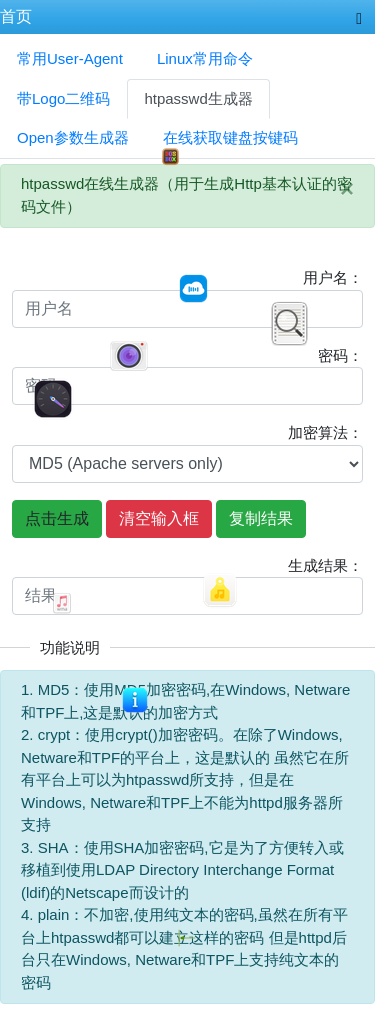 Image resolution: width=375 pixels, height=1020 pixels. What do you see at coordinates (129, 356) in the screenshot?
I see `open the camera app` at bounding box center [129, 356].